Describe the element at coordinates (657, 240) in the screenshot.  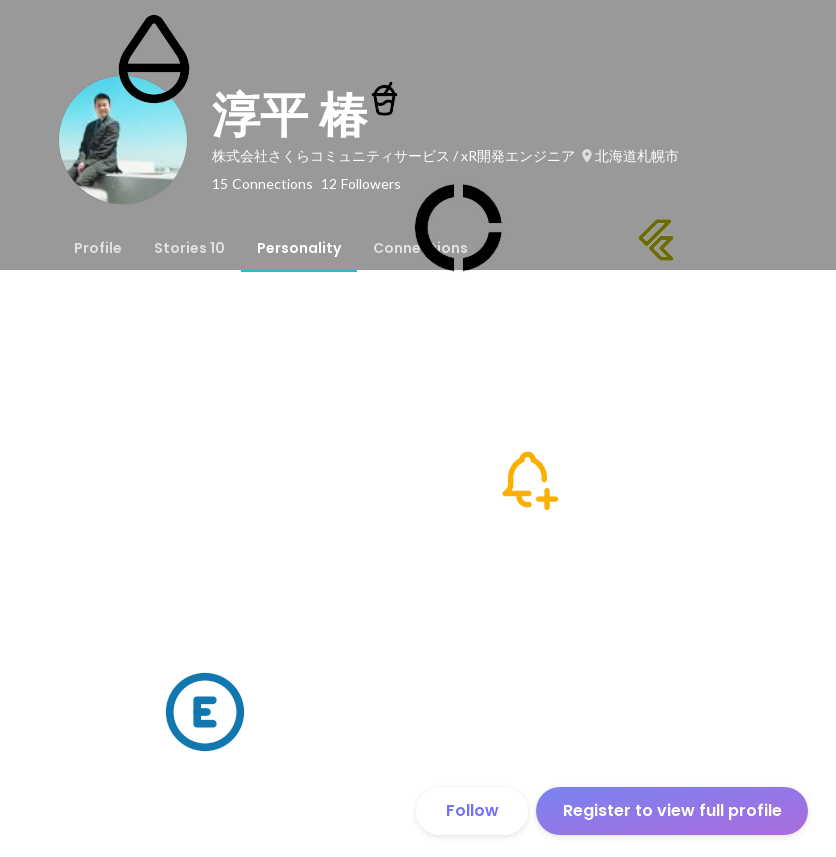
I see `flutter framework logo` at that location.